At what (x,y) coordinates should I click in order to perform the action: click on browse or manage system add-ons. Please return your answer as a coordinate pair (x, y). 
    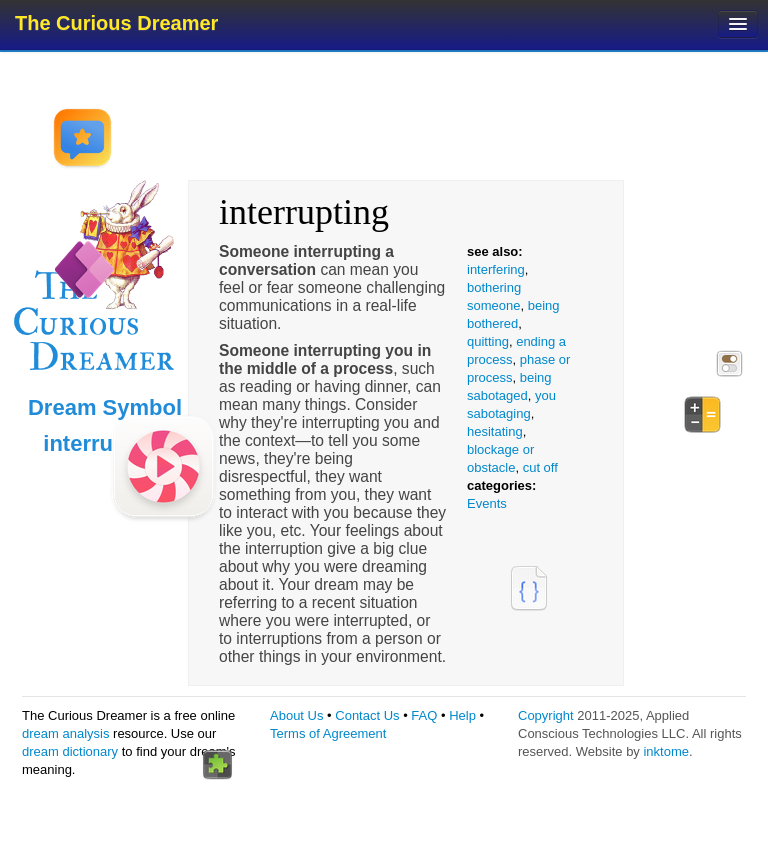
    Looking at the image, I should click on (217, 764).